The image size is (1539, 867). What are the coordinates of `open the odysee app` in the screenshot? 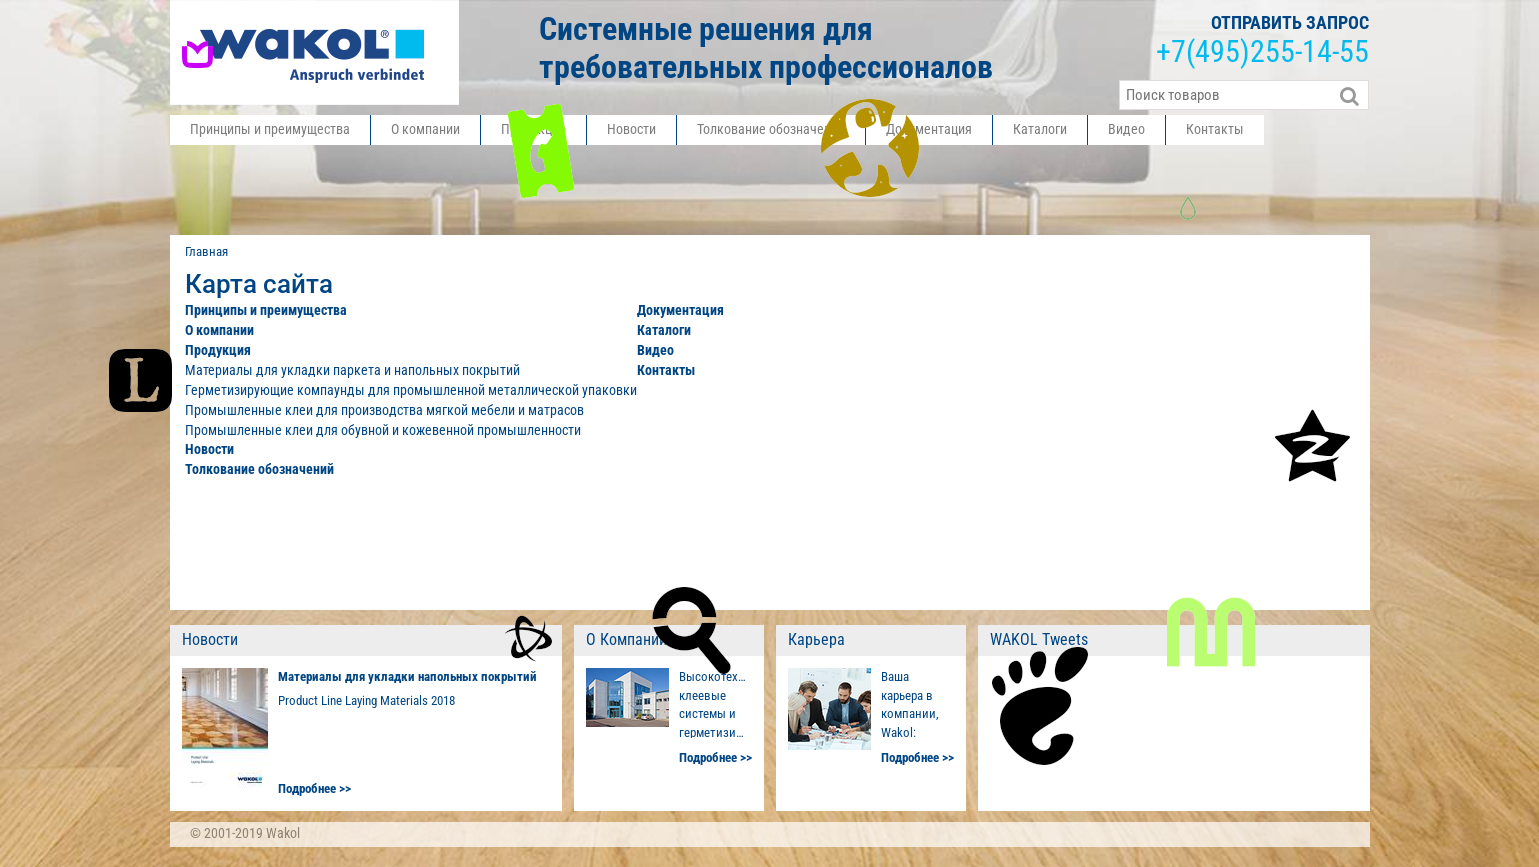 It's located at (870, 148).